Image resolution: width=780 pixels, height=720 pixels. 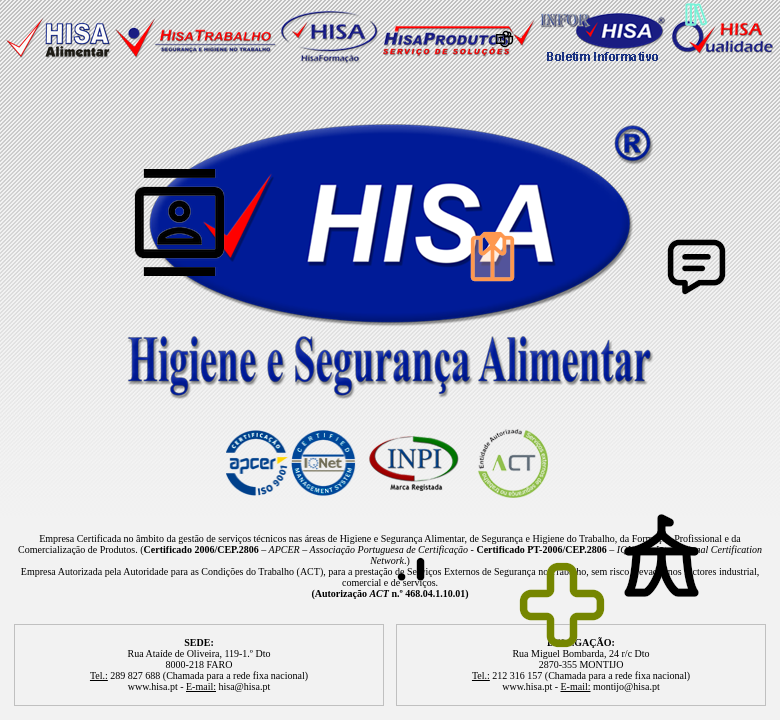 What do you see at coordinates (696, 265) in the screenshot?
I see `open messaging or chat` at bounding box center [696, 265].